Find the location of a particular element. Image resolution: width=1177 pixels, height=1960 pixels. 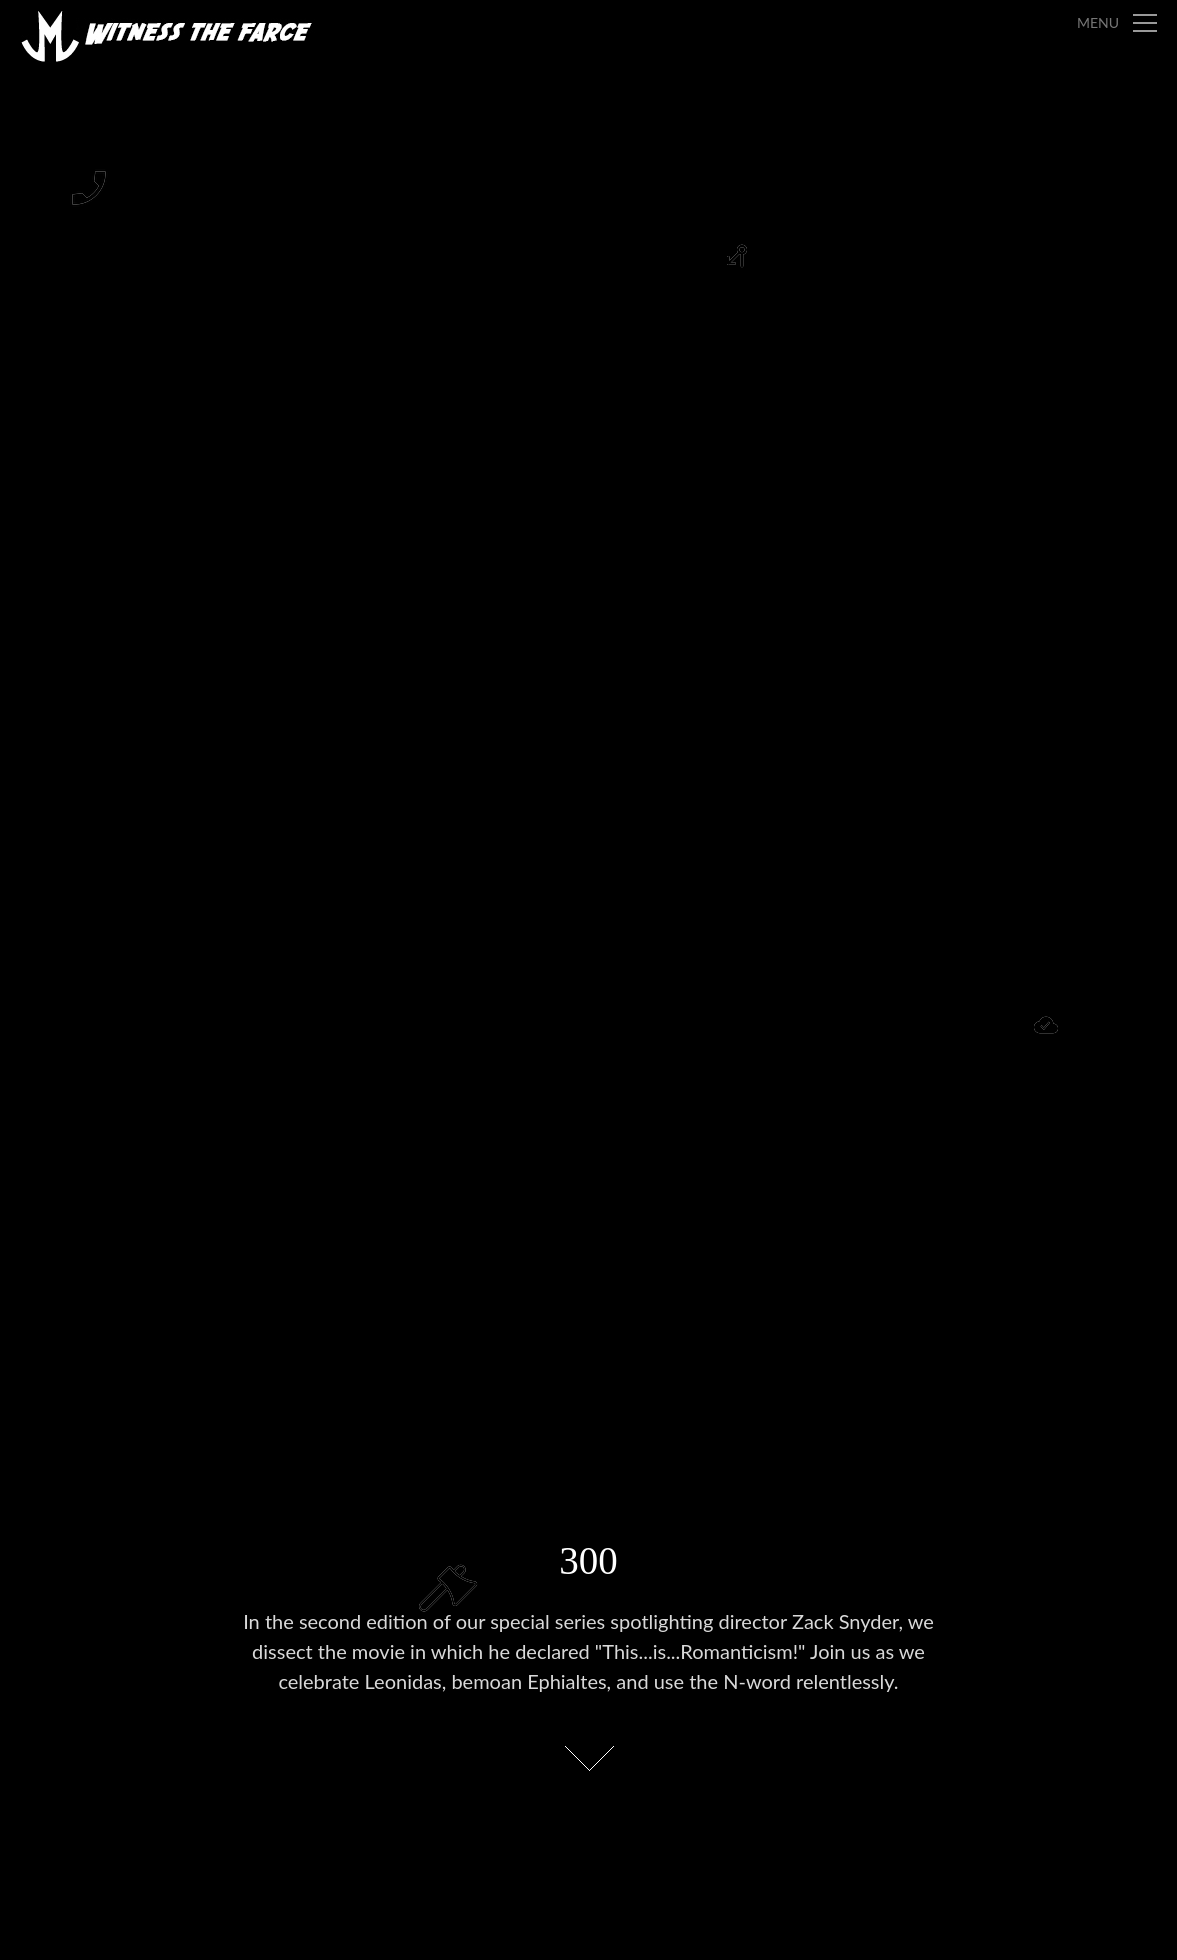

make a phone call is located at coordinates (89, 188).